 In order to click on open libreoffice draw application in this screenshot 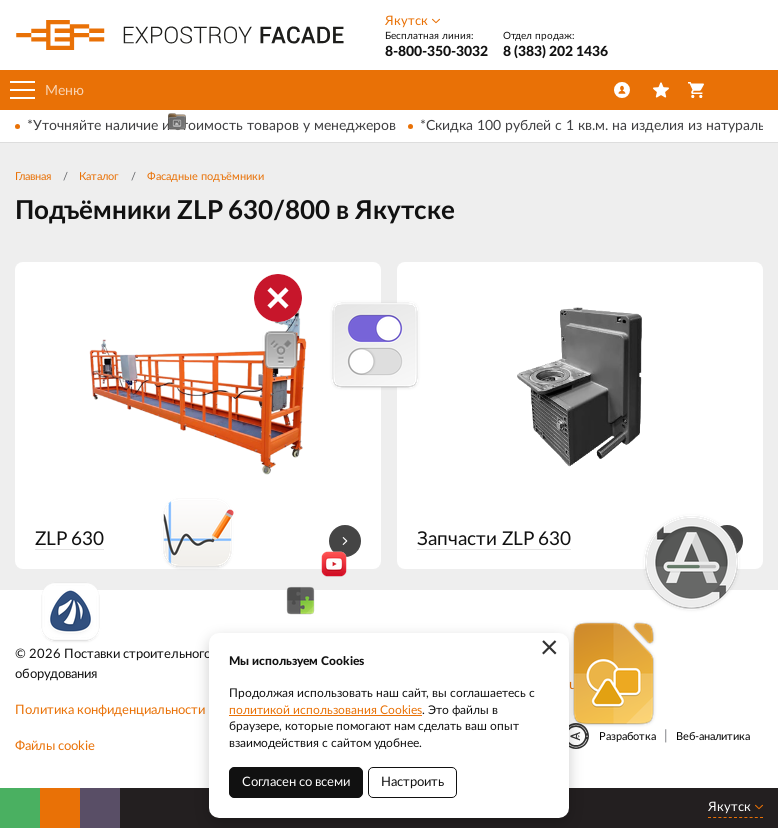, I will do `click(613, 673)`.